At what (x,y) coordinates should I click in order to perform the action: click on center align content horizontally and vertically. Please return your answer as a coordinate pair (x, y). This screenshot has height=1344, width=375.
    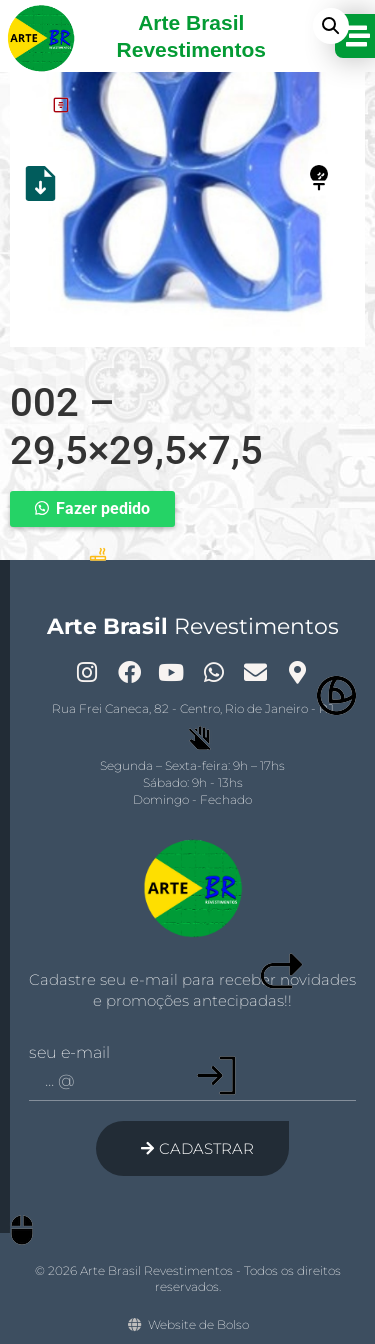
    Looking at the image, I should click on (61, 105).